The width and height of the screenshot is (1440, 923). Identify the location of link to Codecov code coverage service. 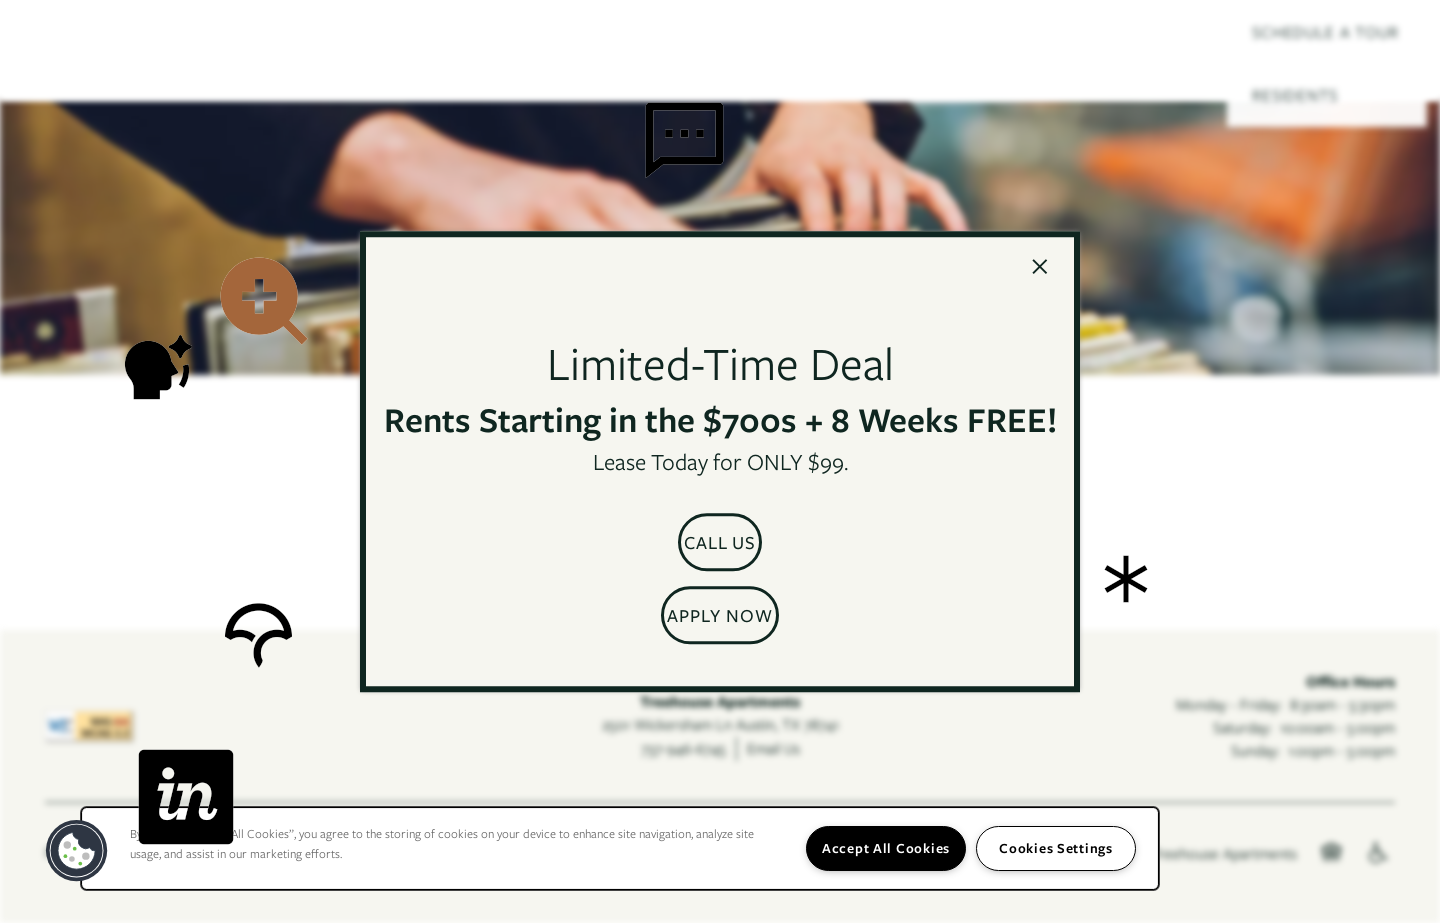
(258, 635).